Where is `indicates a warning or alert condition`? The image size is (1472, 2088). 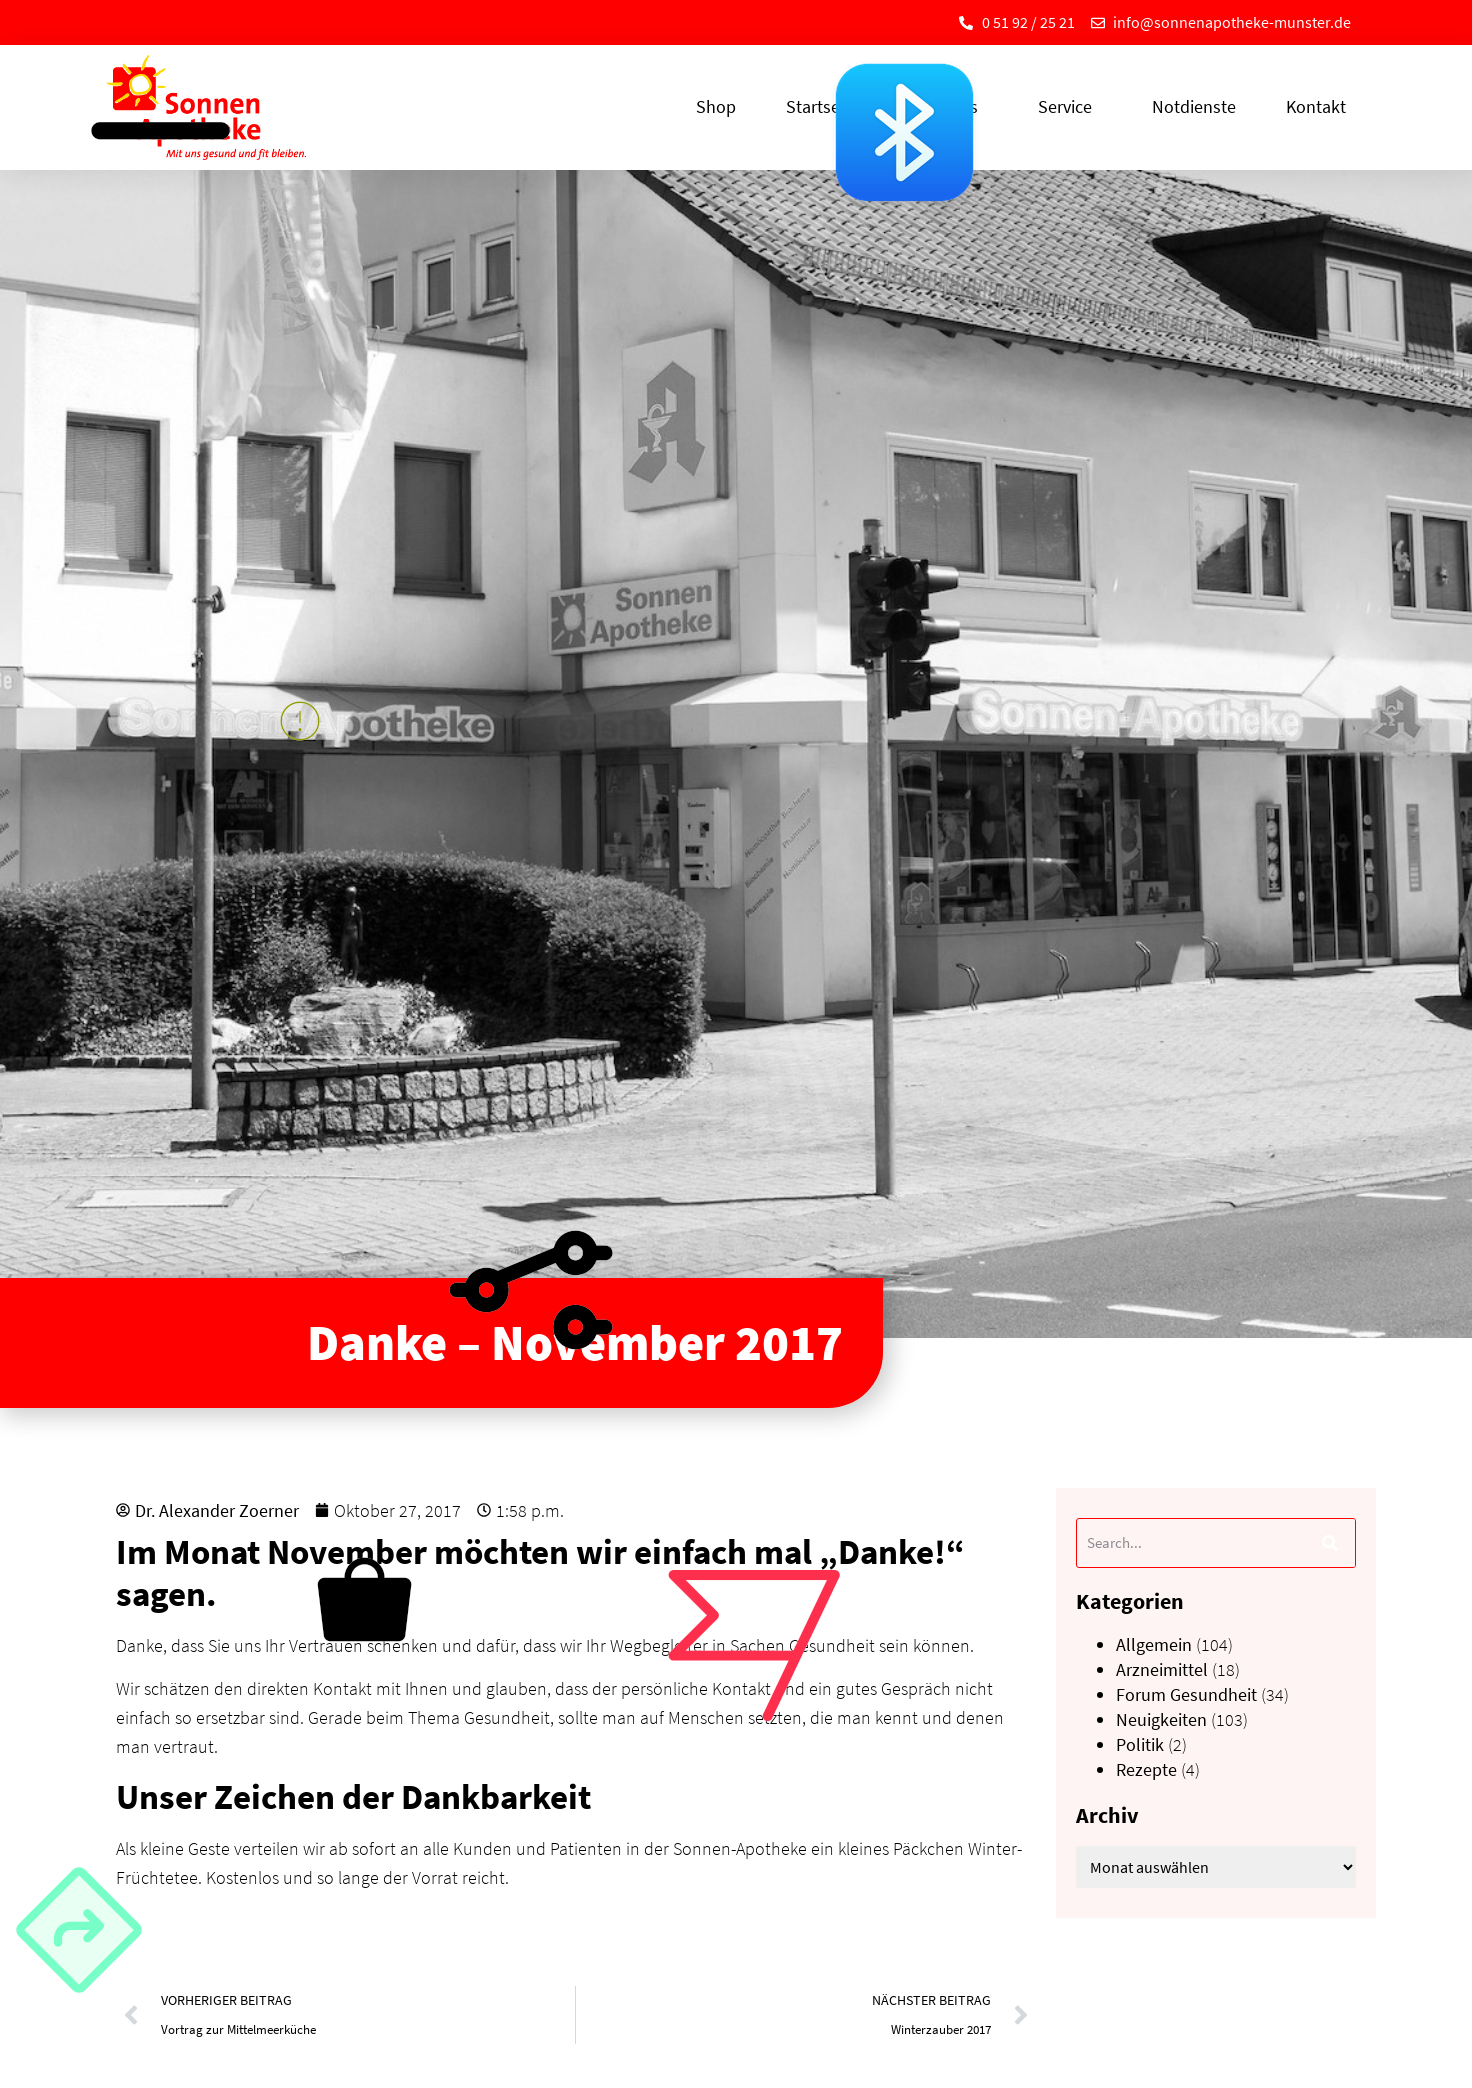 indicates a warning or alert condition is located at coordinates (300, 721).